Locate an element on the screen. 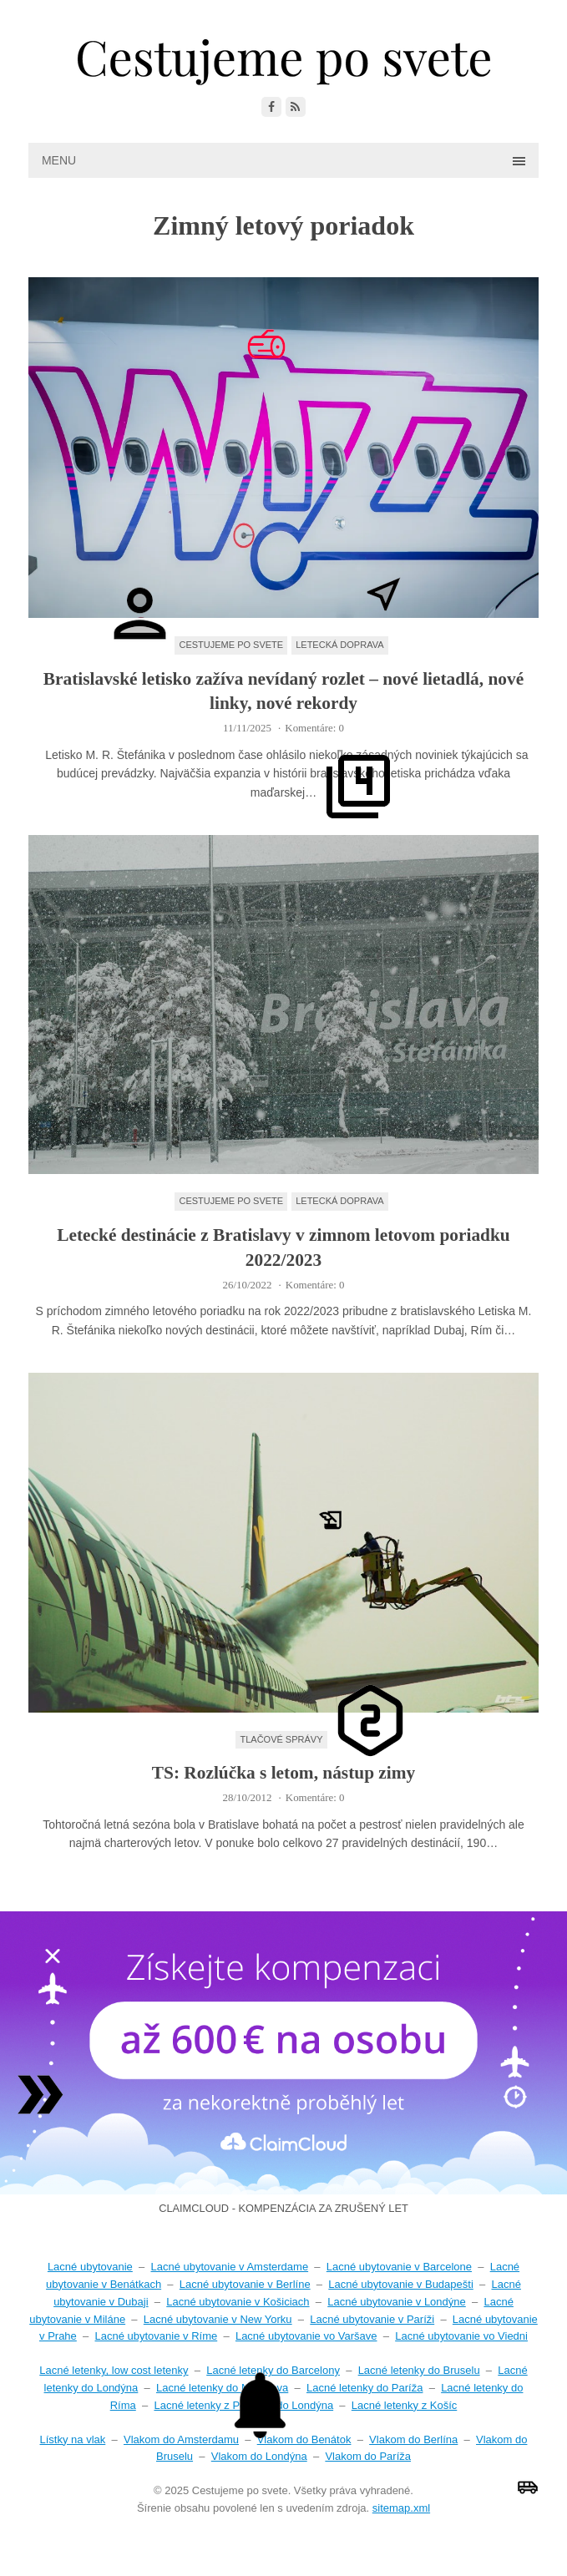 This screenshot has width=567, height=2576. view your notifications is located at coordinates (260, 2404).